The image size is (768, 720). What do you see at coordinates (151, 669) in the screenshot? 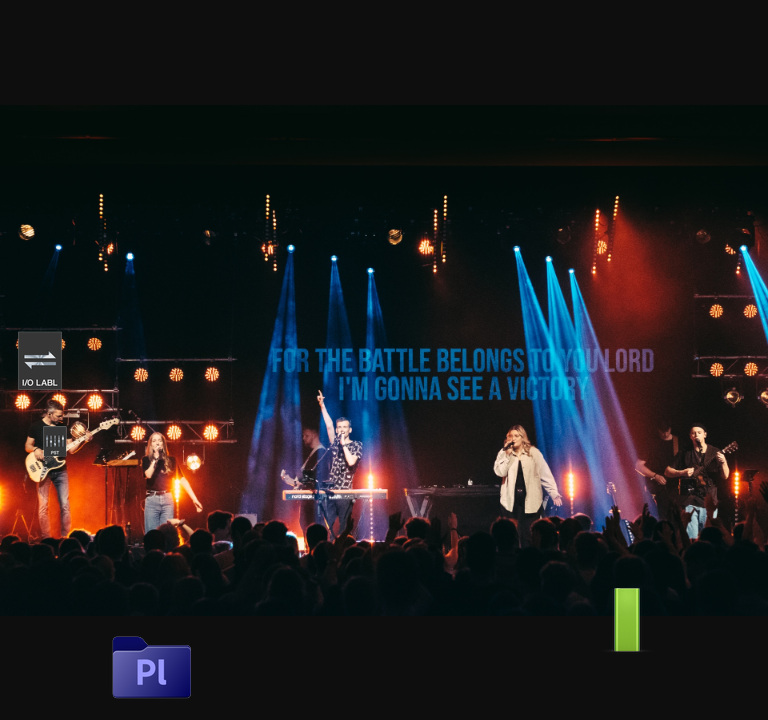
I see `open folder containing adobe prelude project files` at bounding box center [151, 669].